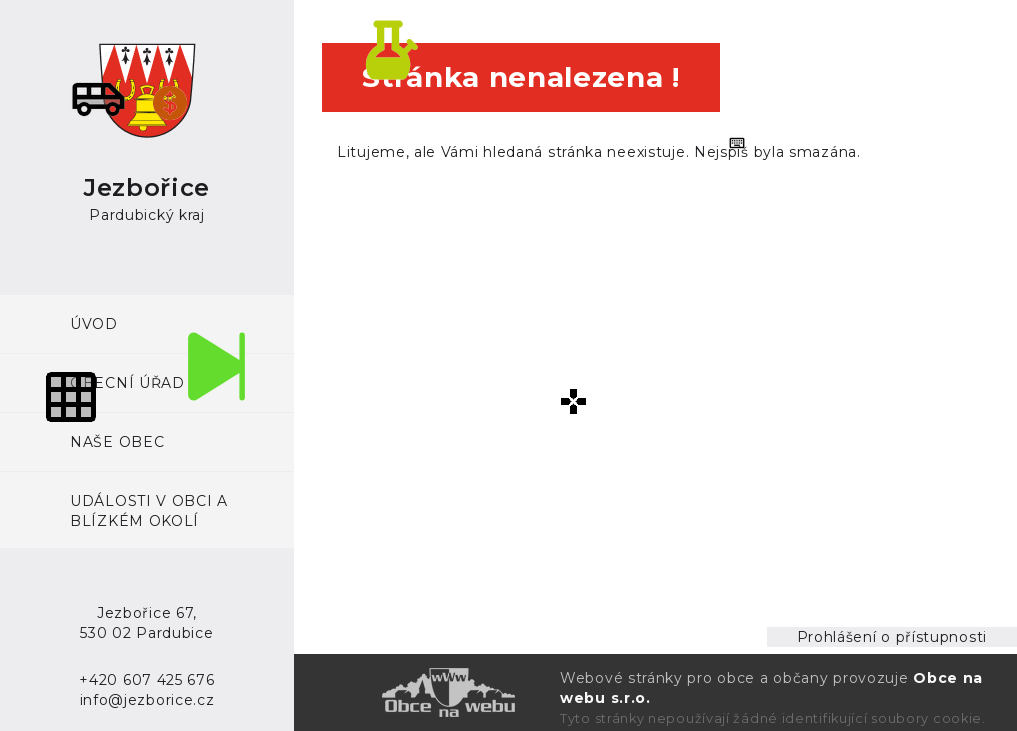 Image resolution: width=1017 pixels, height=731 pixels. Describe the element at coordinates (71, 397) in the screenshot. I see `toggle grid view layout` at that location.